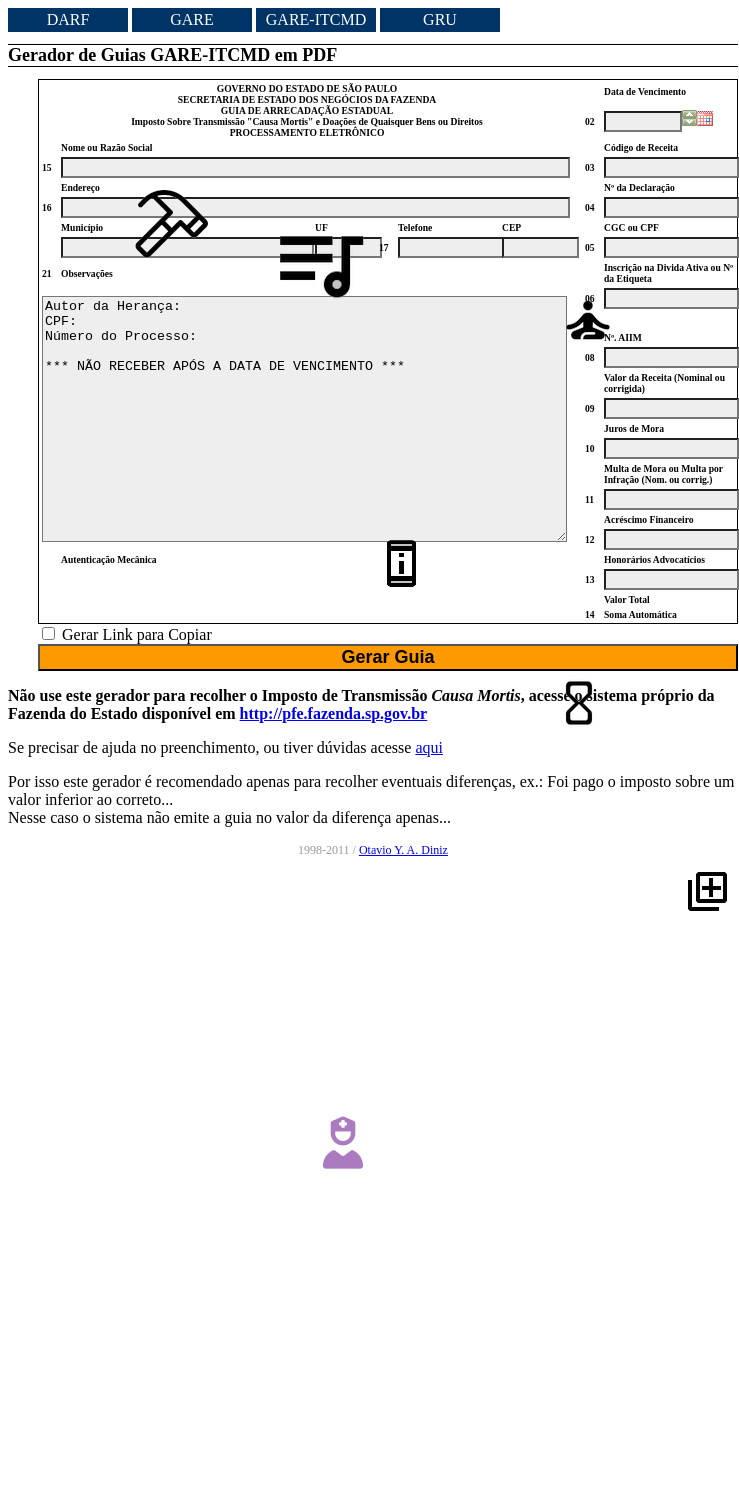 This screenshot has width=739, height=1510. I want to click on access tools or settings, so click(168, 225).